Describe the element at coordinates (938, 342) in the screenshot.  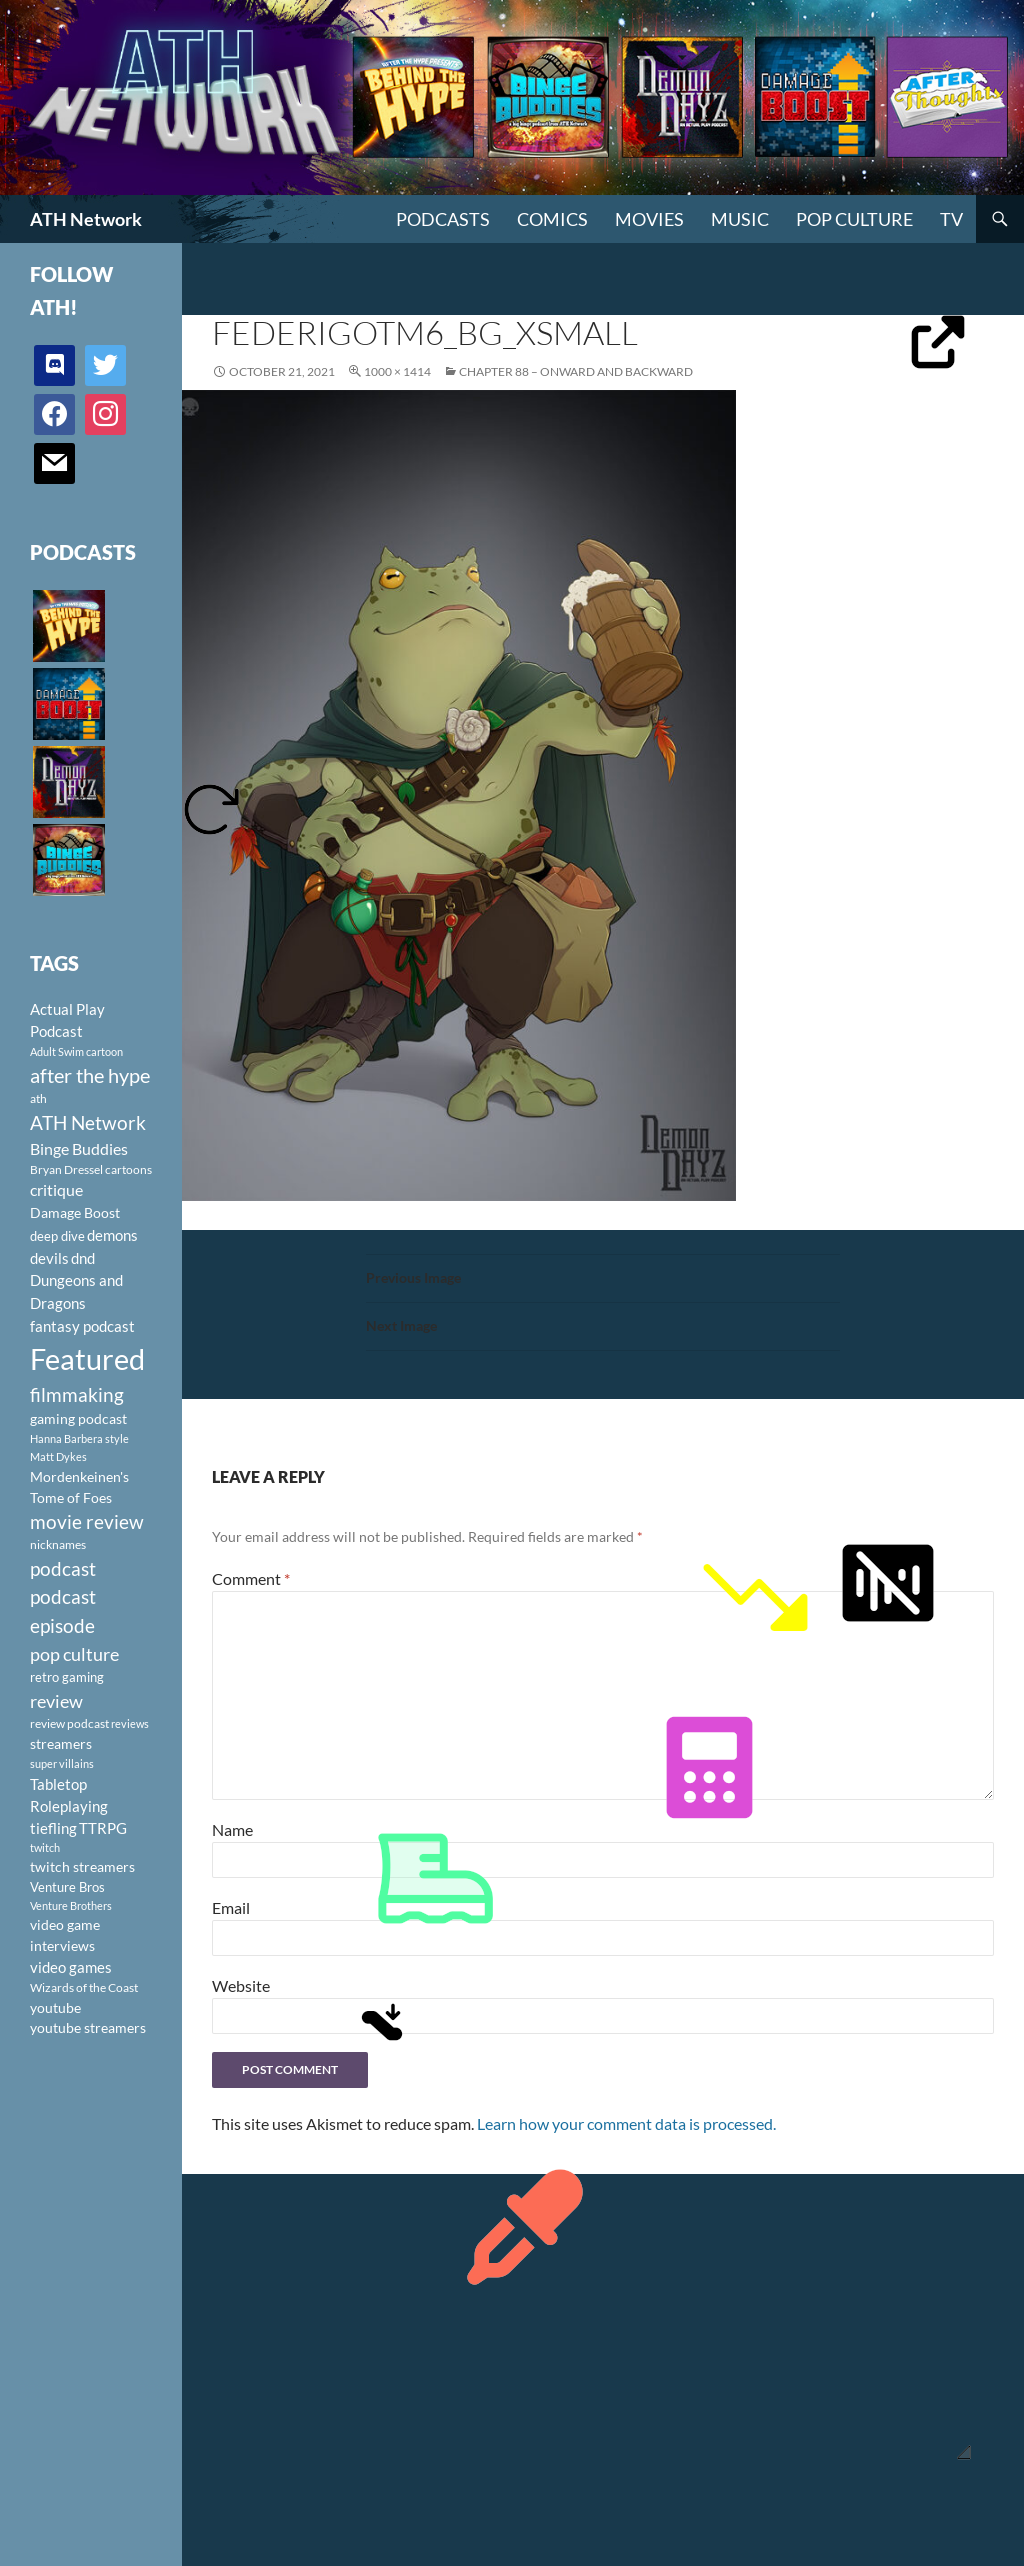
I see `open link in a new tab or window` at that location.